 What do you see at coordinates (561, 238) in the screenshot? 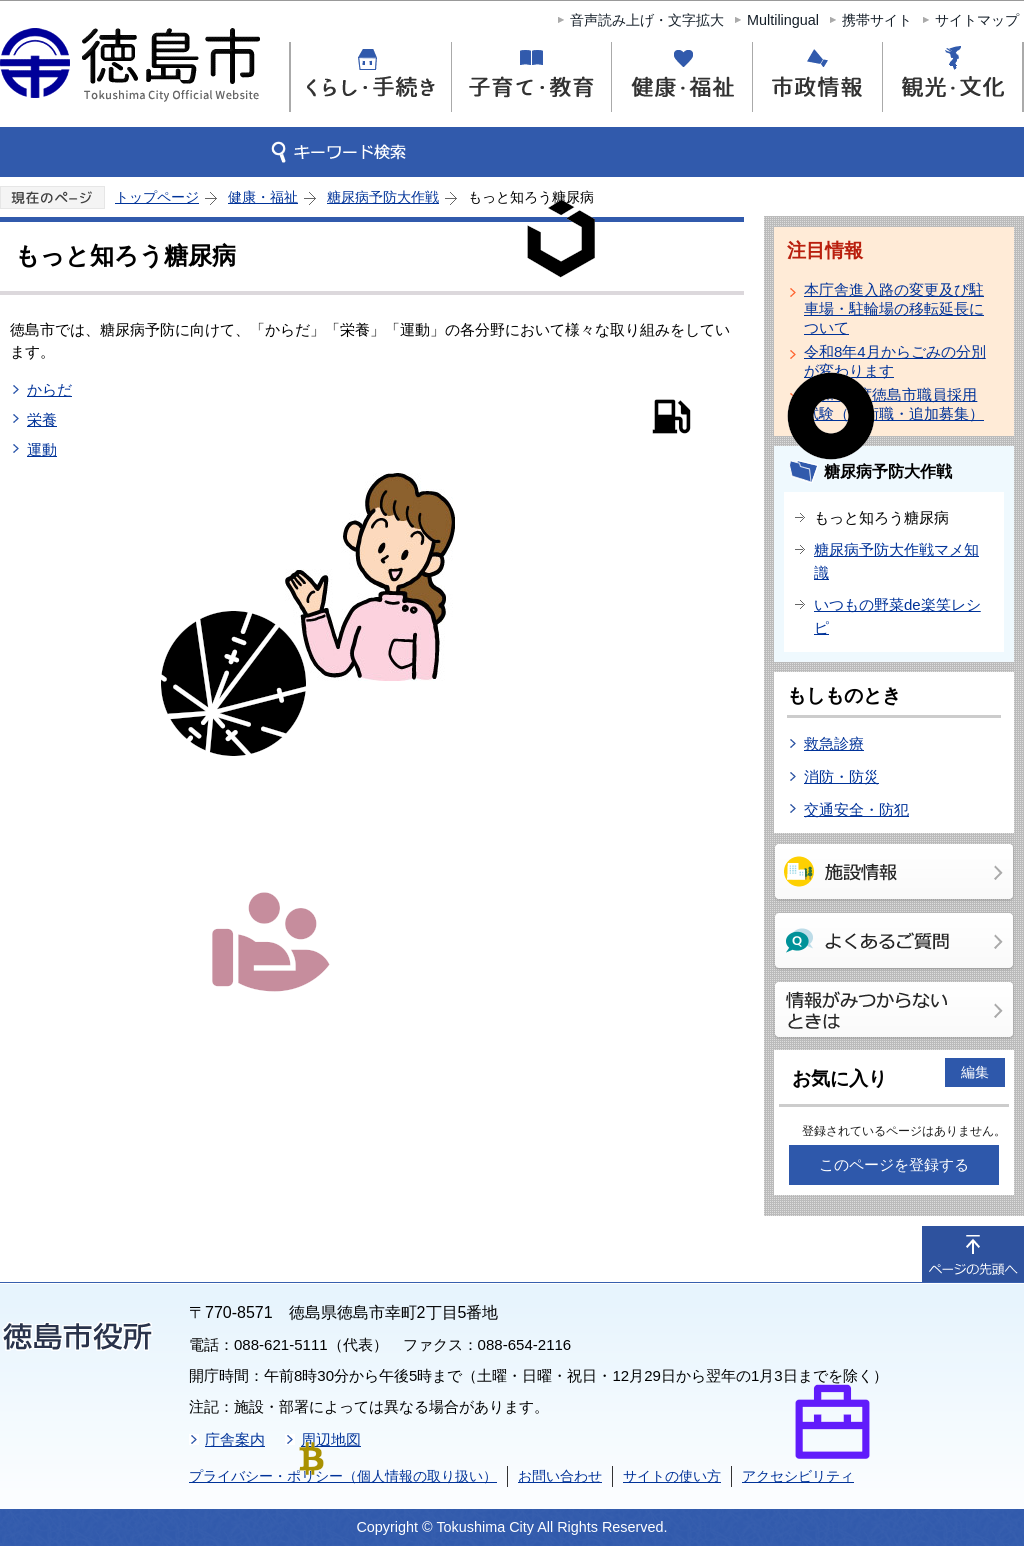
I see `UIkit framework logo` at bounding box center [561, 238].